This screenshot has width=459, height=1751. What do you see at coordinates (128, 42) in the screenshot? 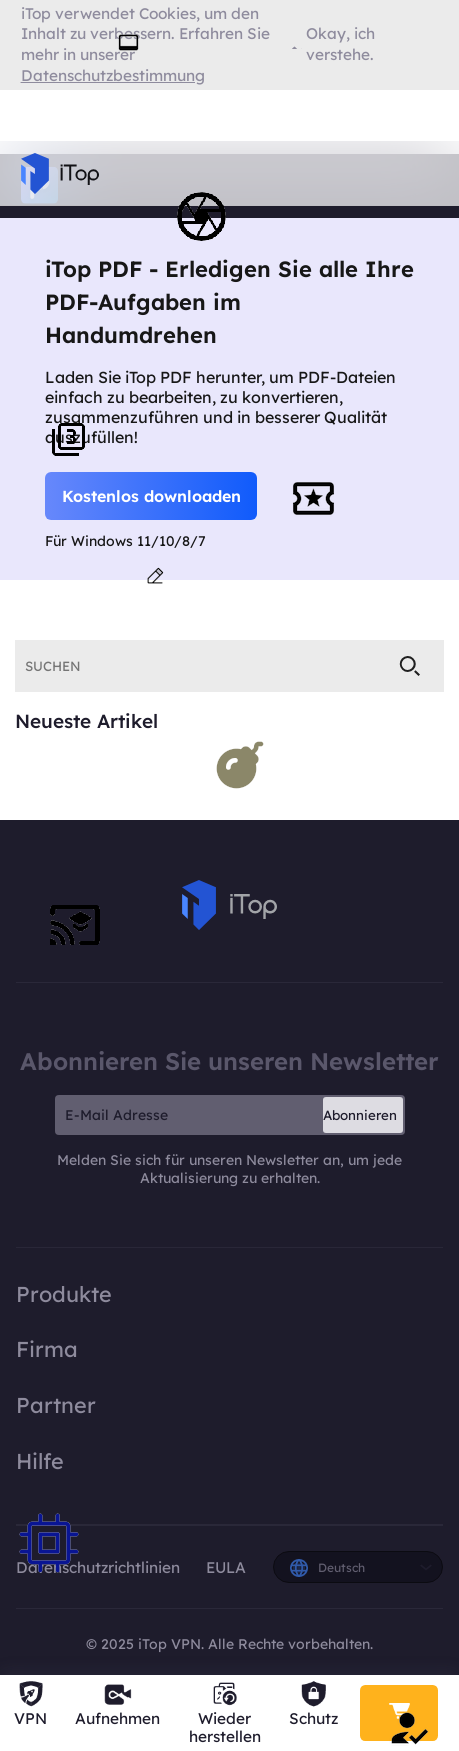
I see `video player with subtitle or caption bar` at bounding box center [128, 42].